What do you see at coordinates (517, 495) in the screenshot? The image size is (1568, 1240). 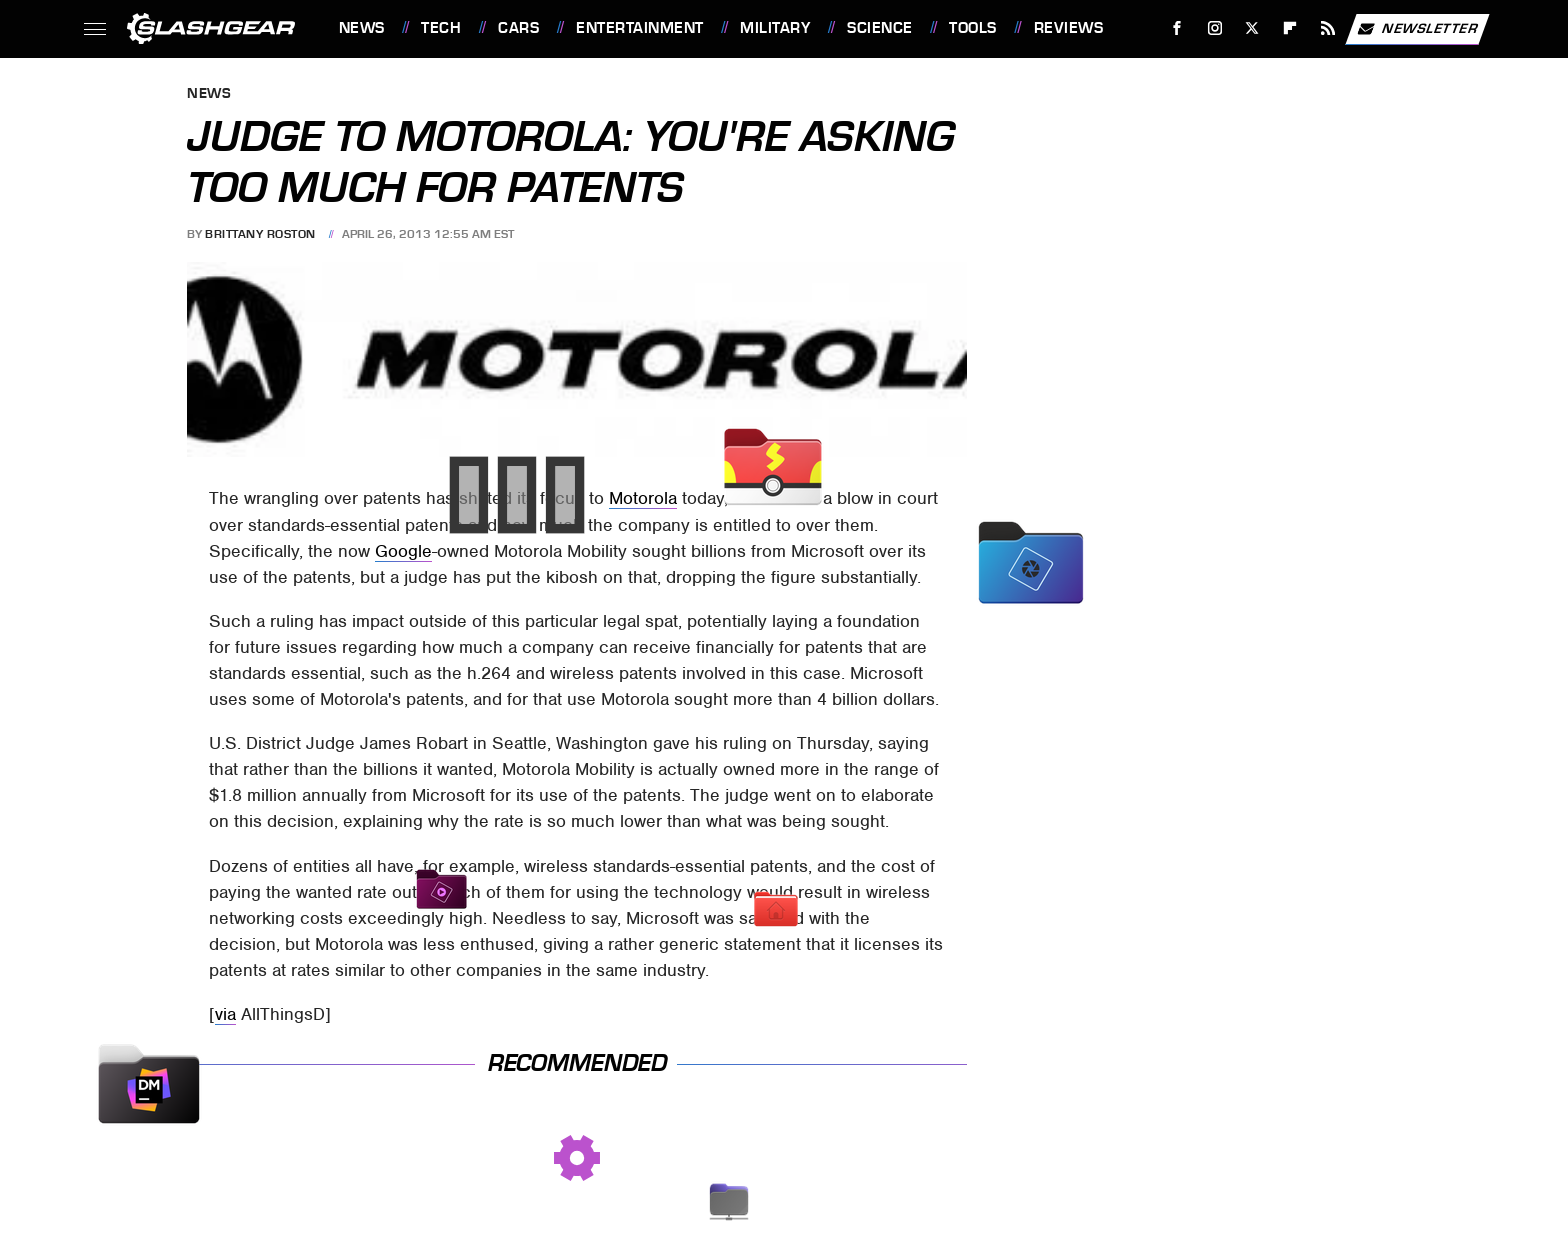 I see `switch between open workspaces or desktops` at bounding box center [517, 495].